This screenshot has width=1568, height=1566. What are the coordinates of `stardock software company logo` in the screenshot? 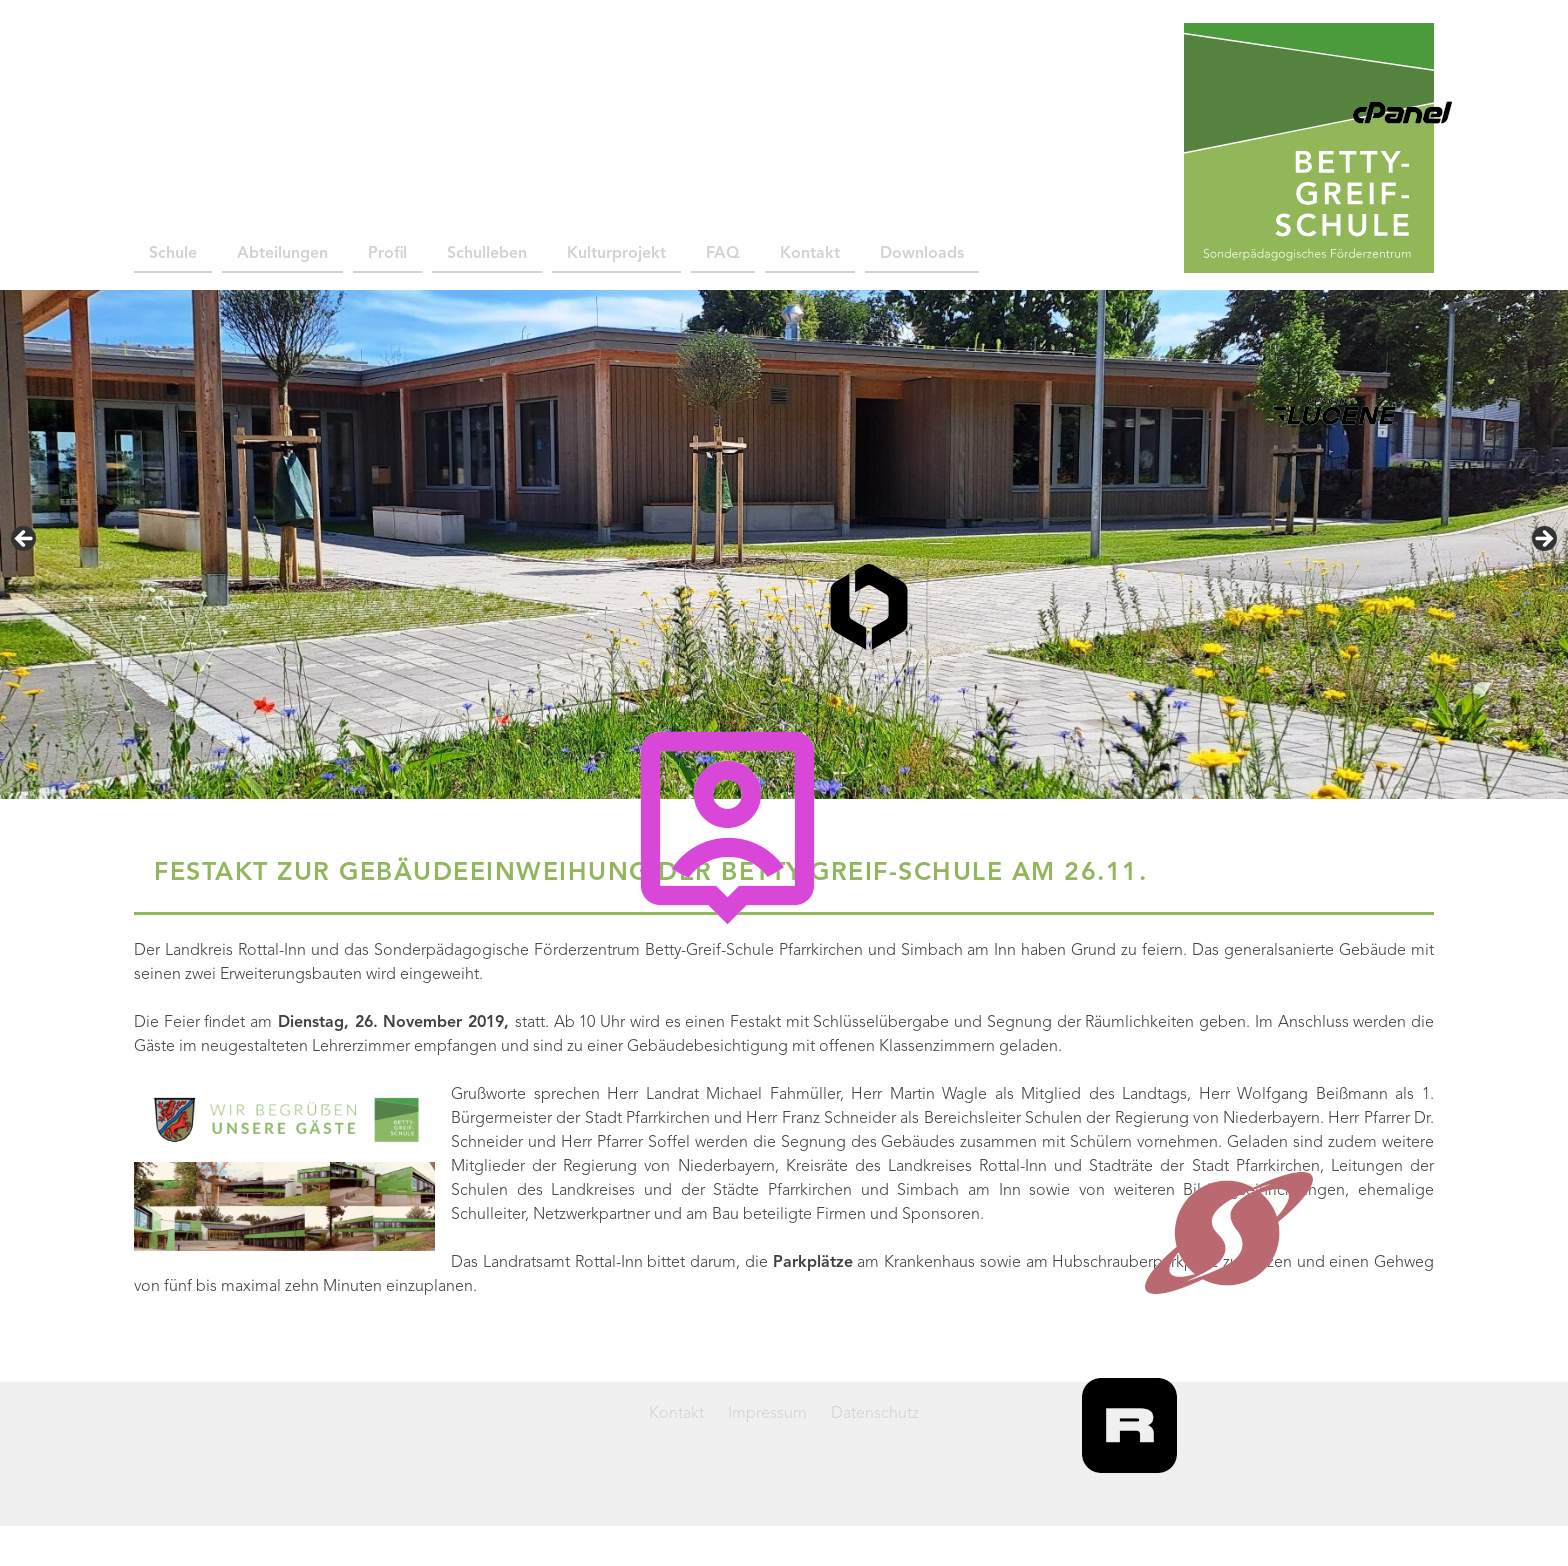 It's located at (1229, 1233).